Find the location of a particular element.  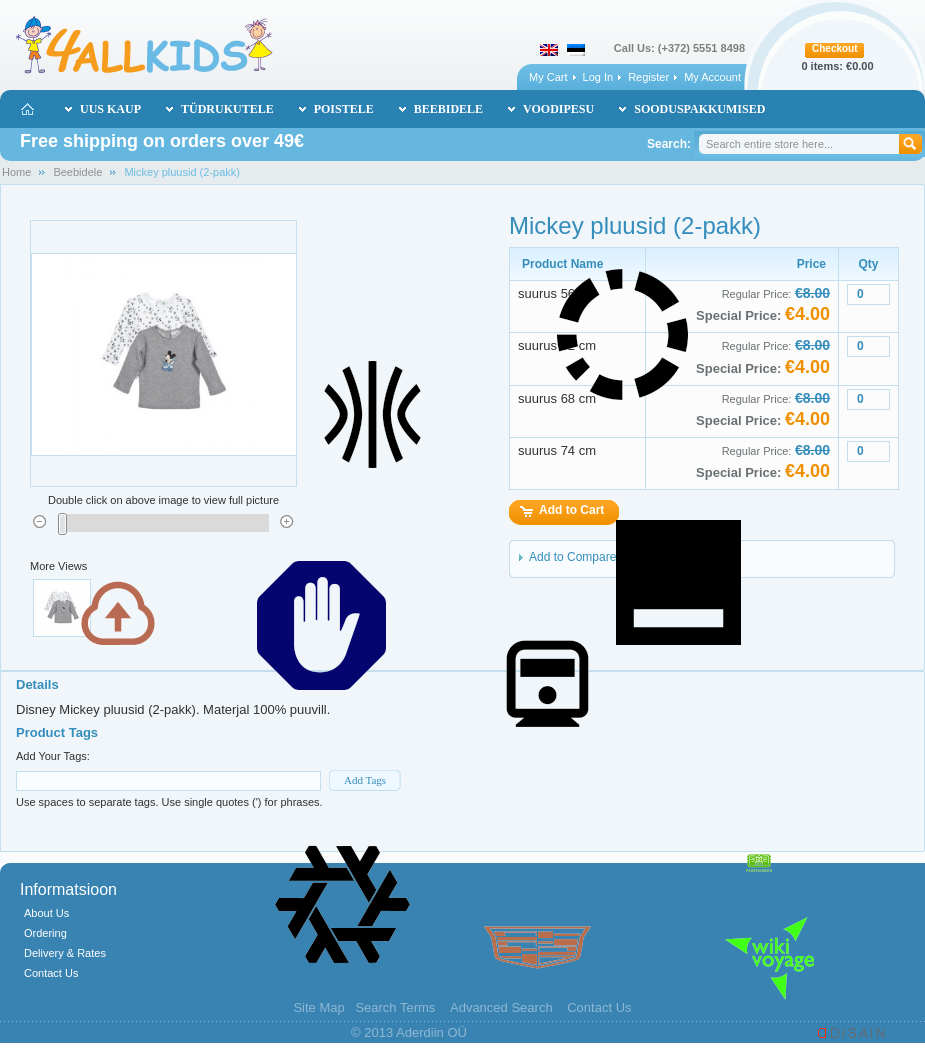

open wikivoyage travel guide is located at coordinates (769, 958).